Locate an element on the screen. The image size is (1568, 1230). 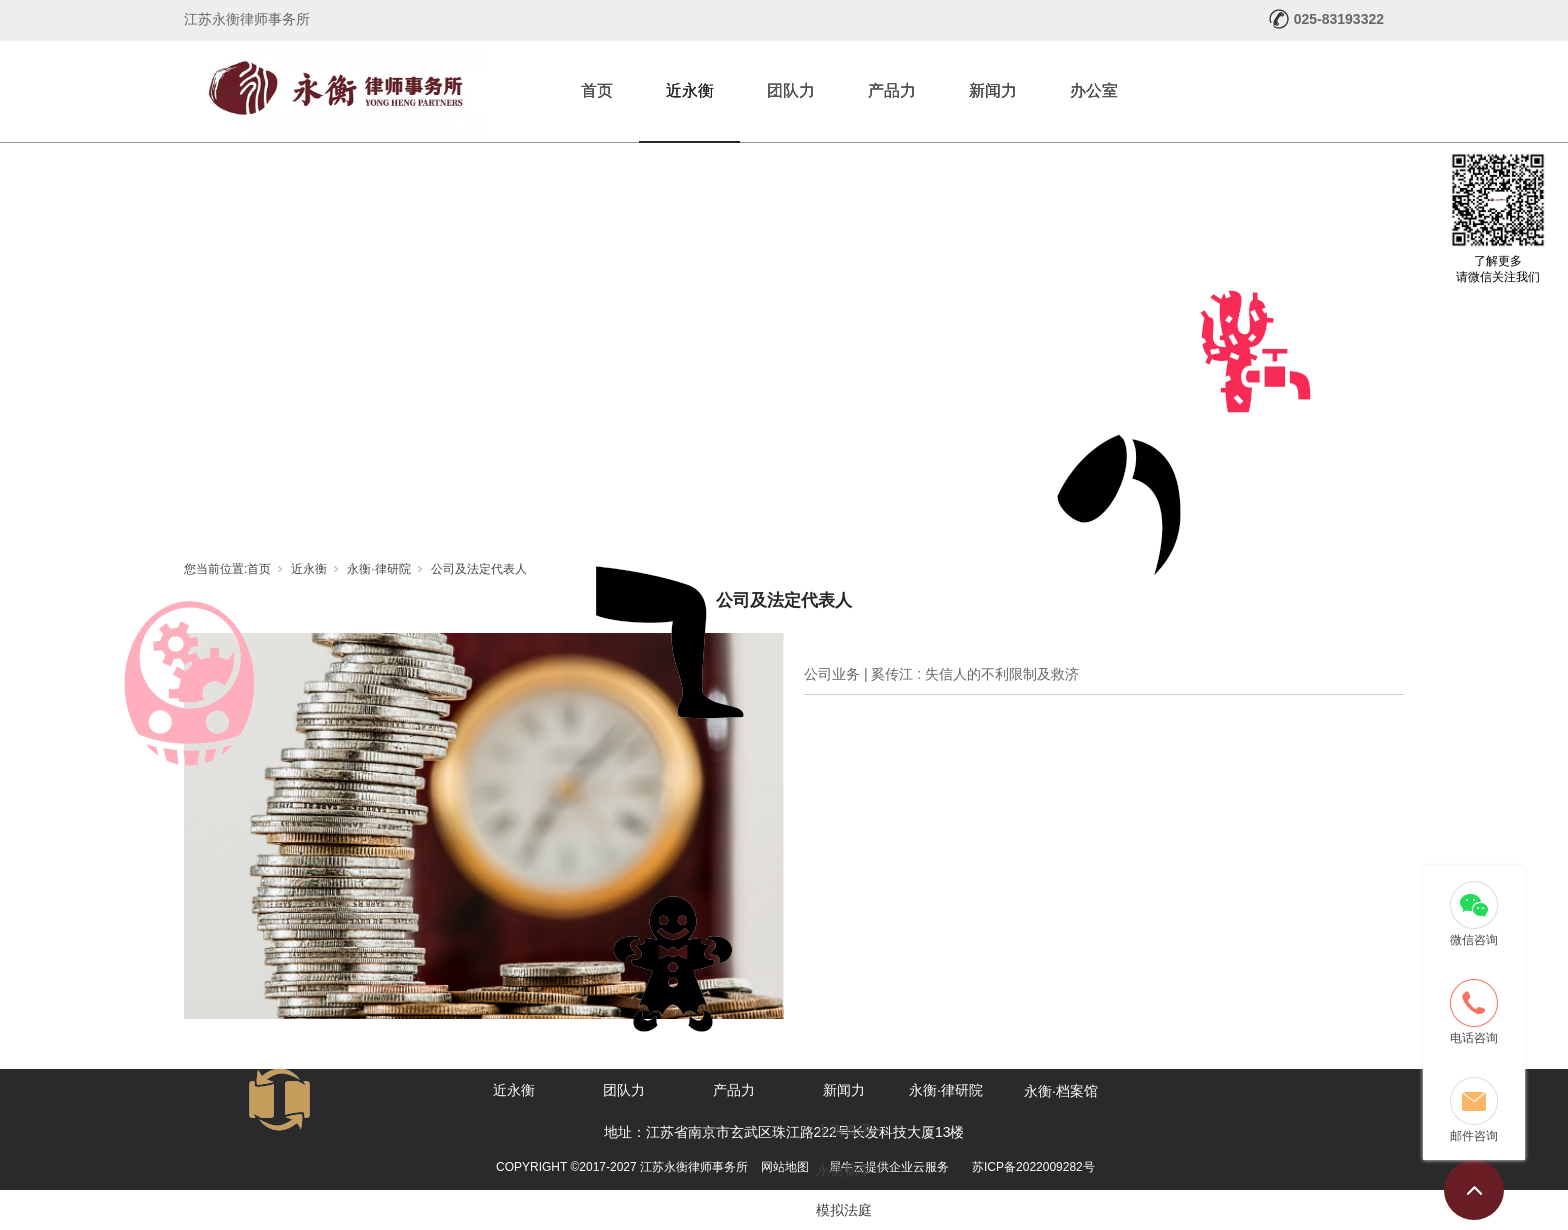
swap or exchange cards is located at coordinates (279, 1099).